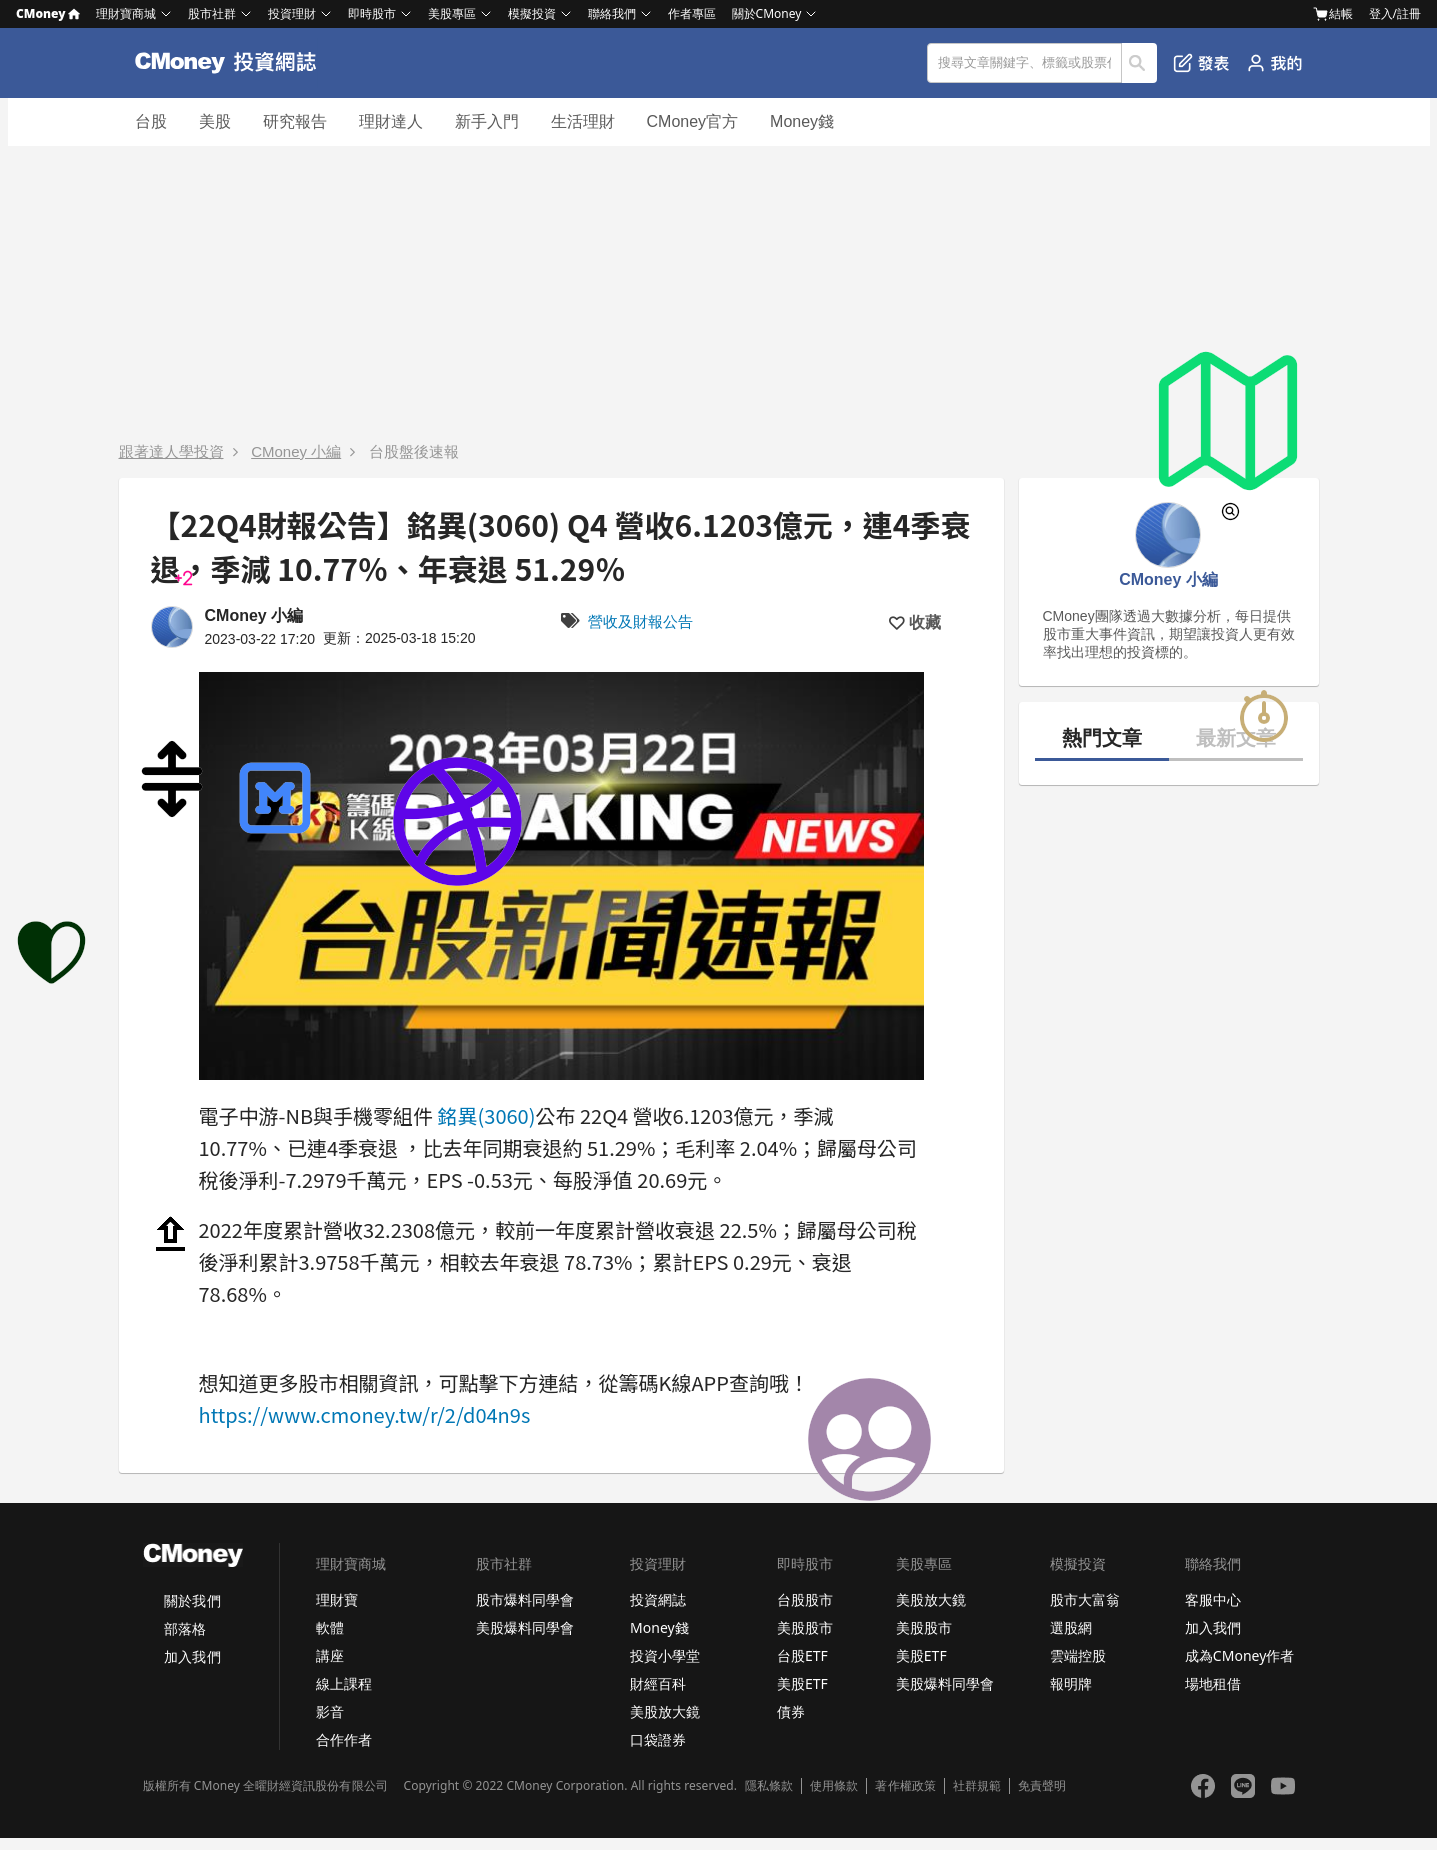 The image size is (1437, 1850). Describe the element at coordinates (1230, 511) in the screenshot. I see `tap to search` at that location.